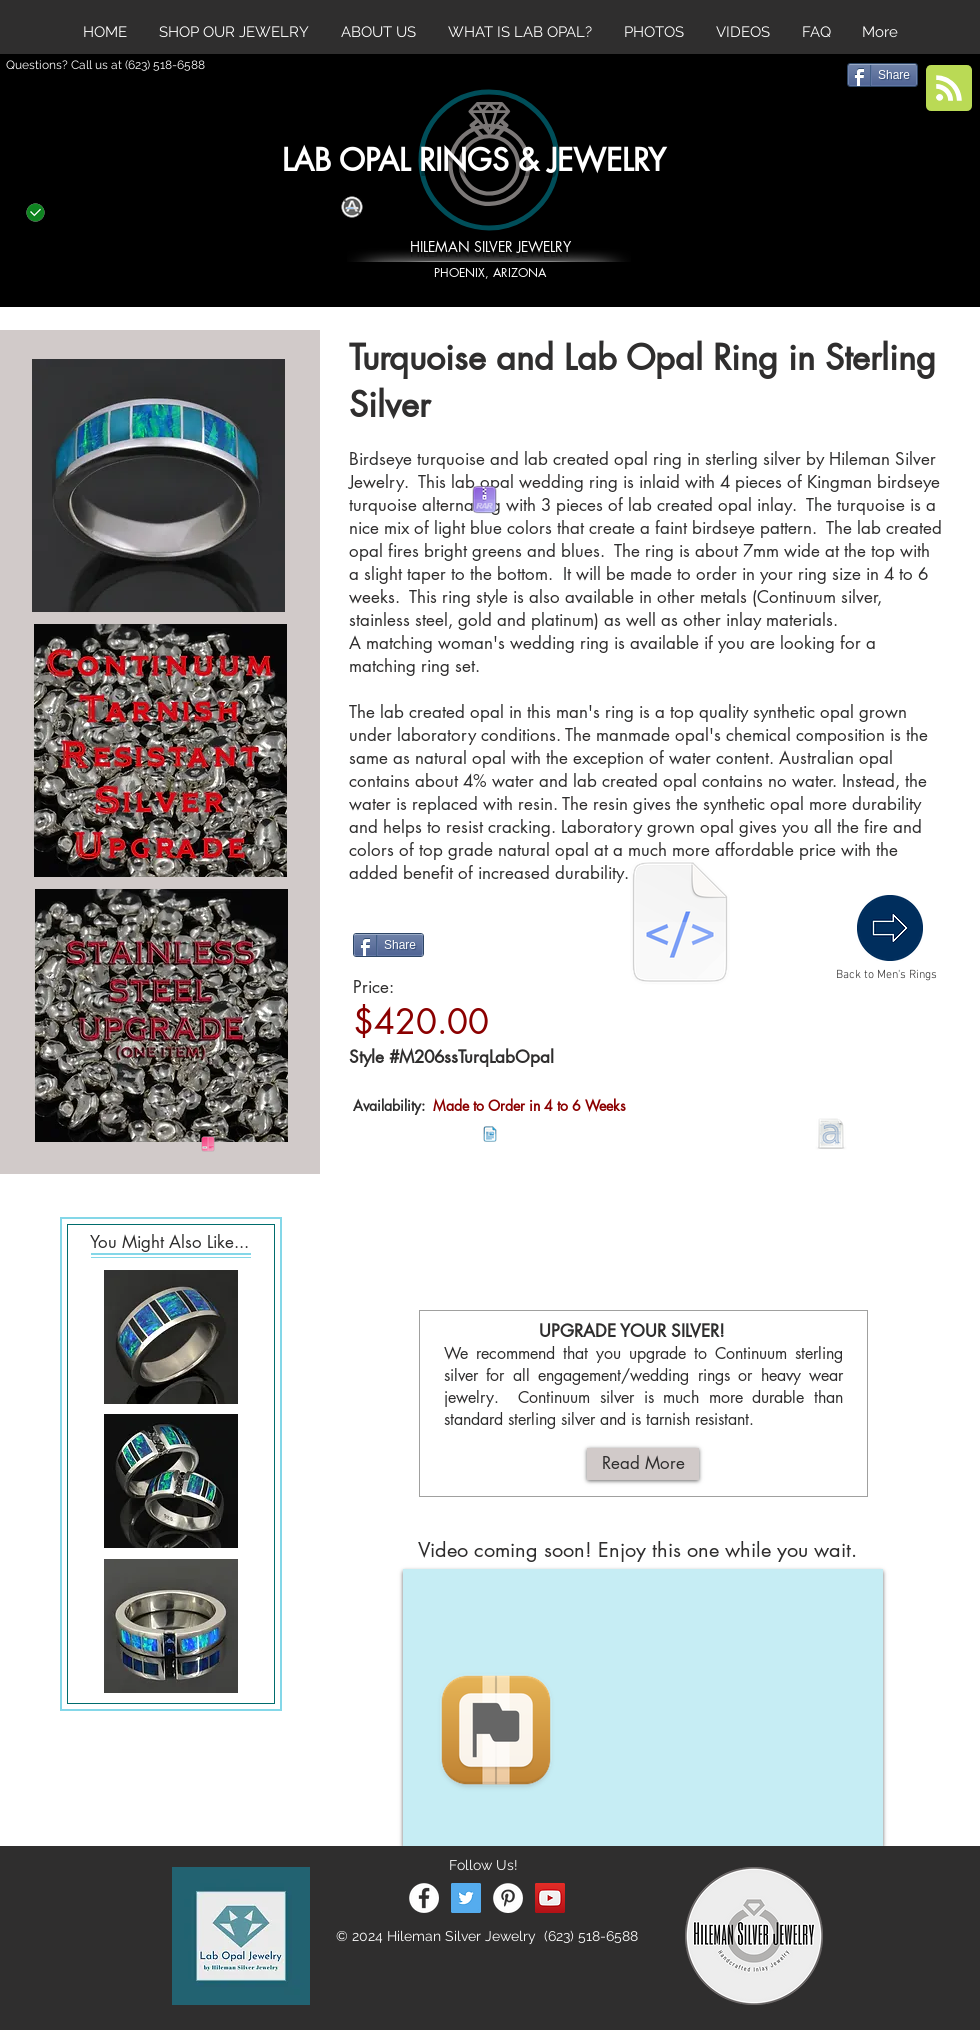  What do you see at coordinates (680, 922) in the screenshot?
I see `an html file or web document` at bounding box center [680, 922].